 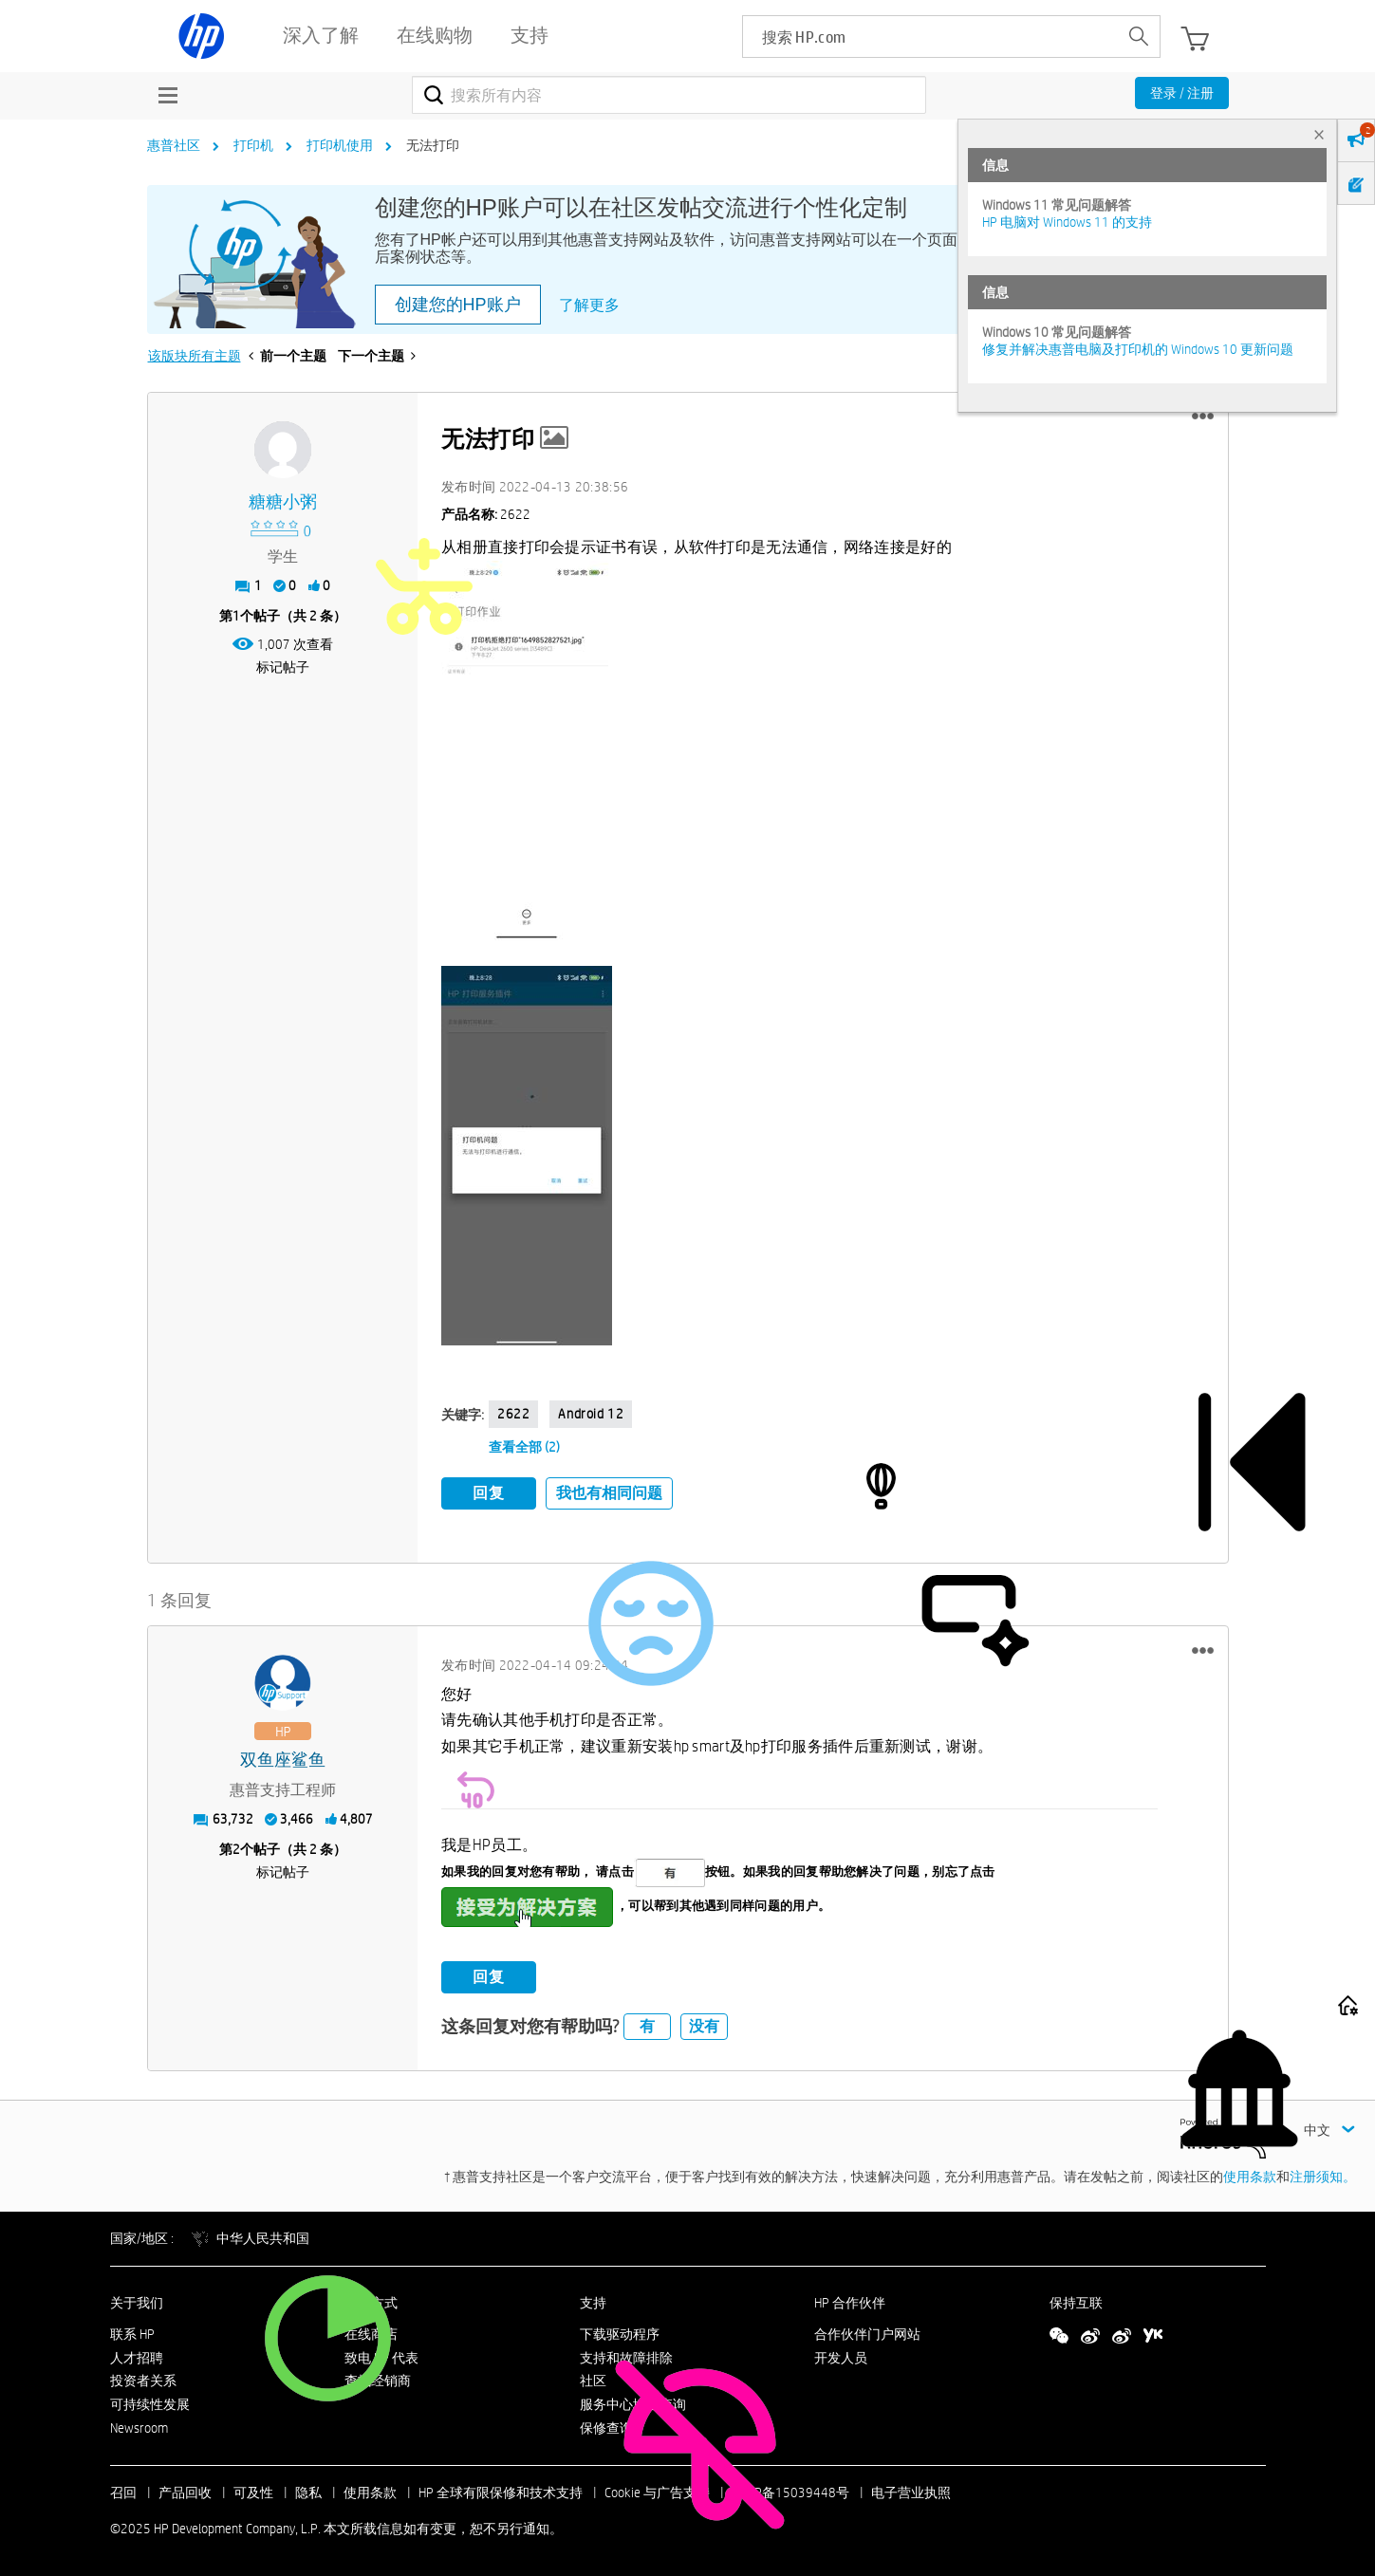 I want to click on rewind media 40 seconds, so click(x=474, y=1790).